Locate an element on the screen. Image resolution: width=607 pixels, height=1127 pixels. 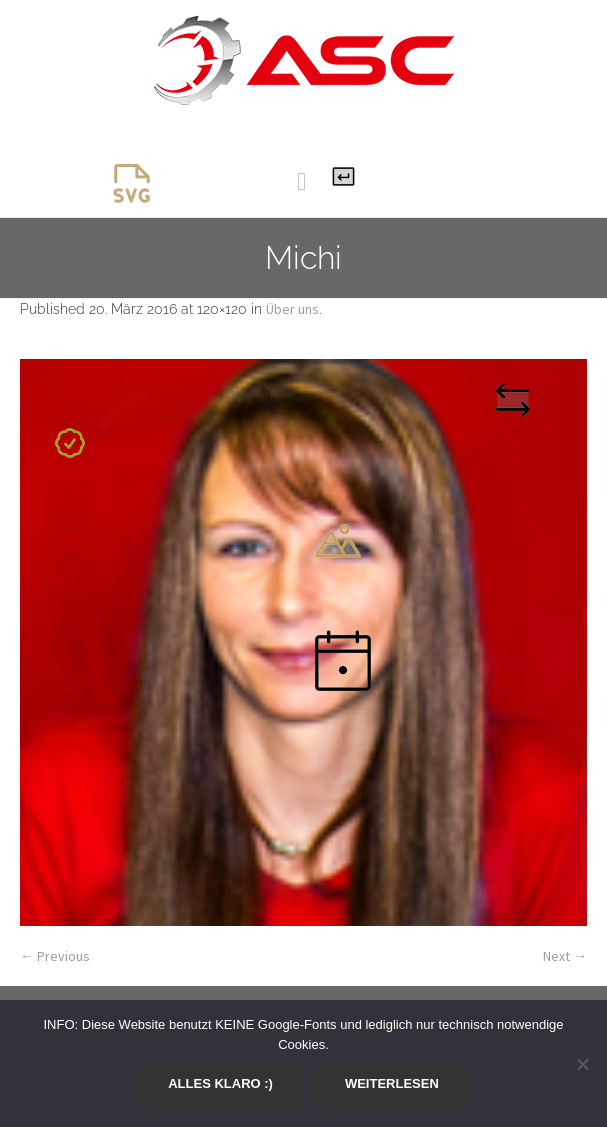
open an SVG file is located at coordinates (132, 185).